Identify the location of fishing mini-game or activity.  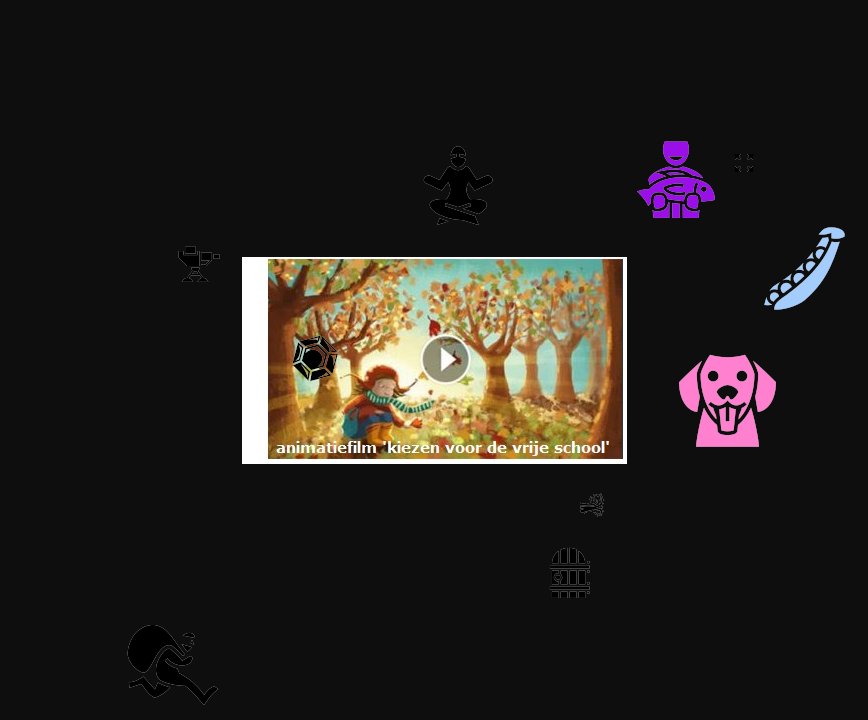
(676, 180).